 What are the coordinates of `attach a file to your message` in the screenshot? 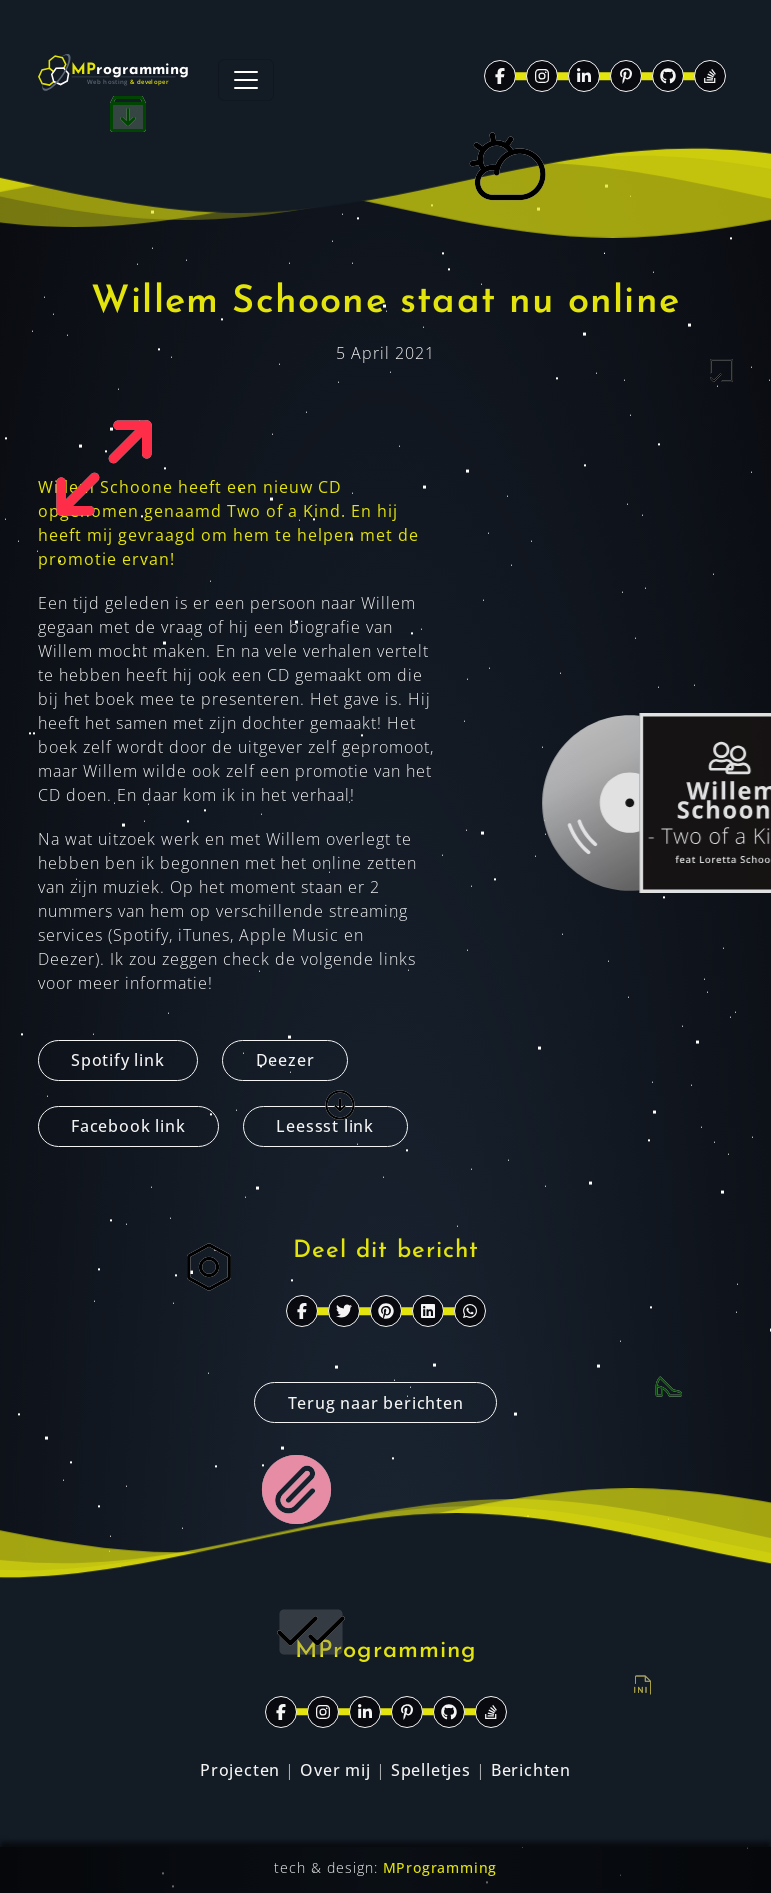 It's located at (296, 1489).